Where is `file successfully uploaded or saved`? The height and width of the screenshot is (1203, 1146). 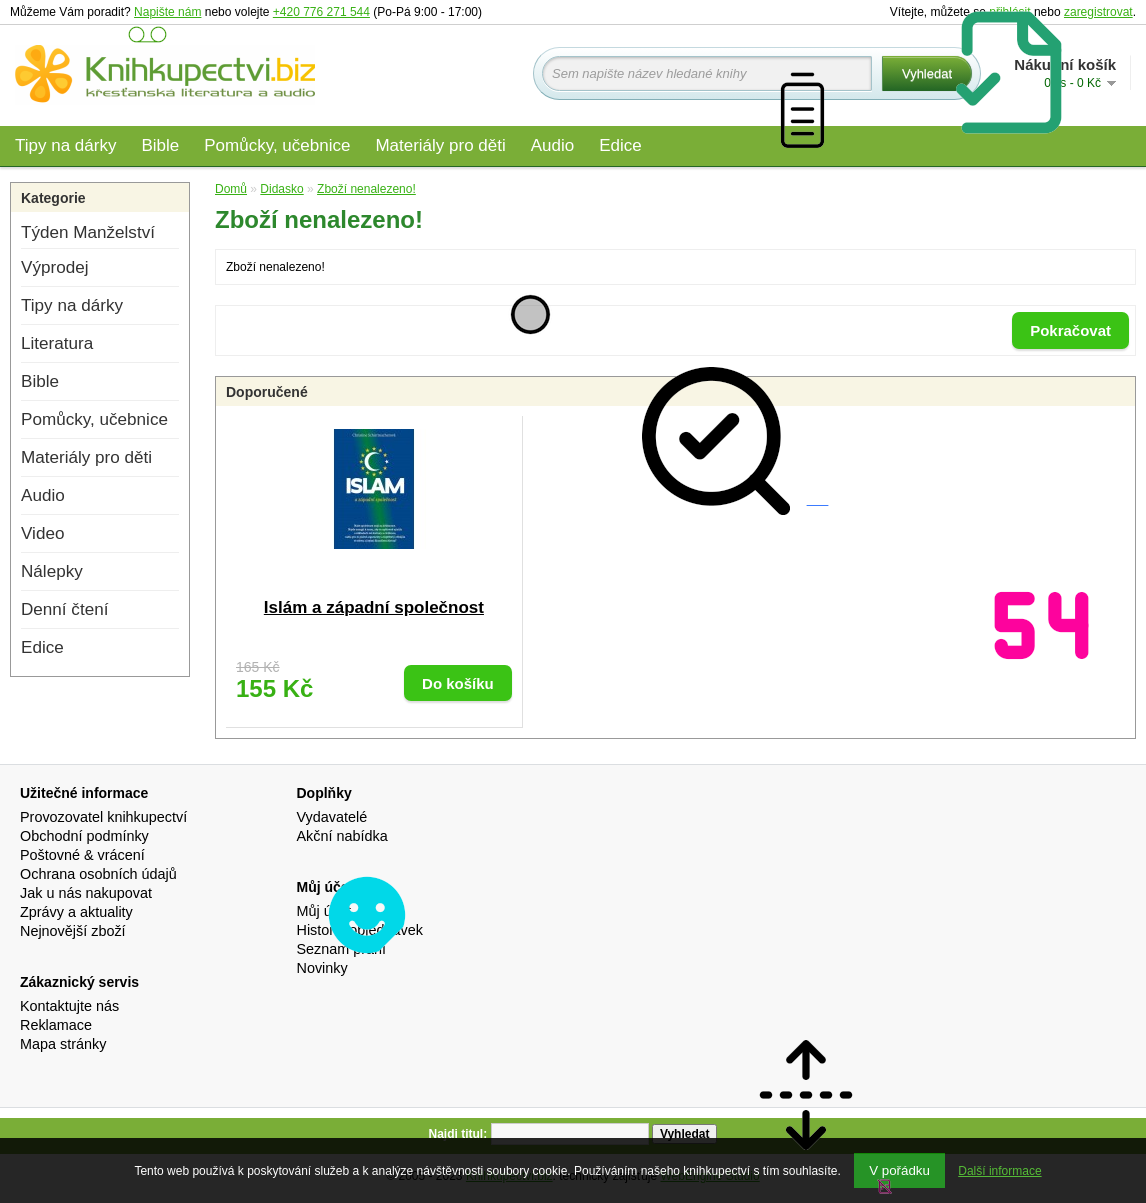
file successfully uploaded or saved is located at coordinates (1011, 72).